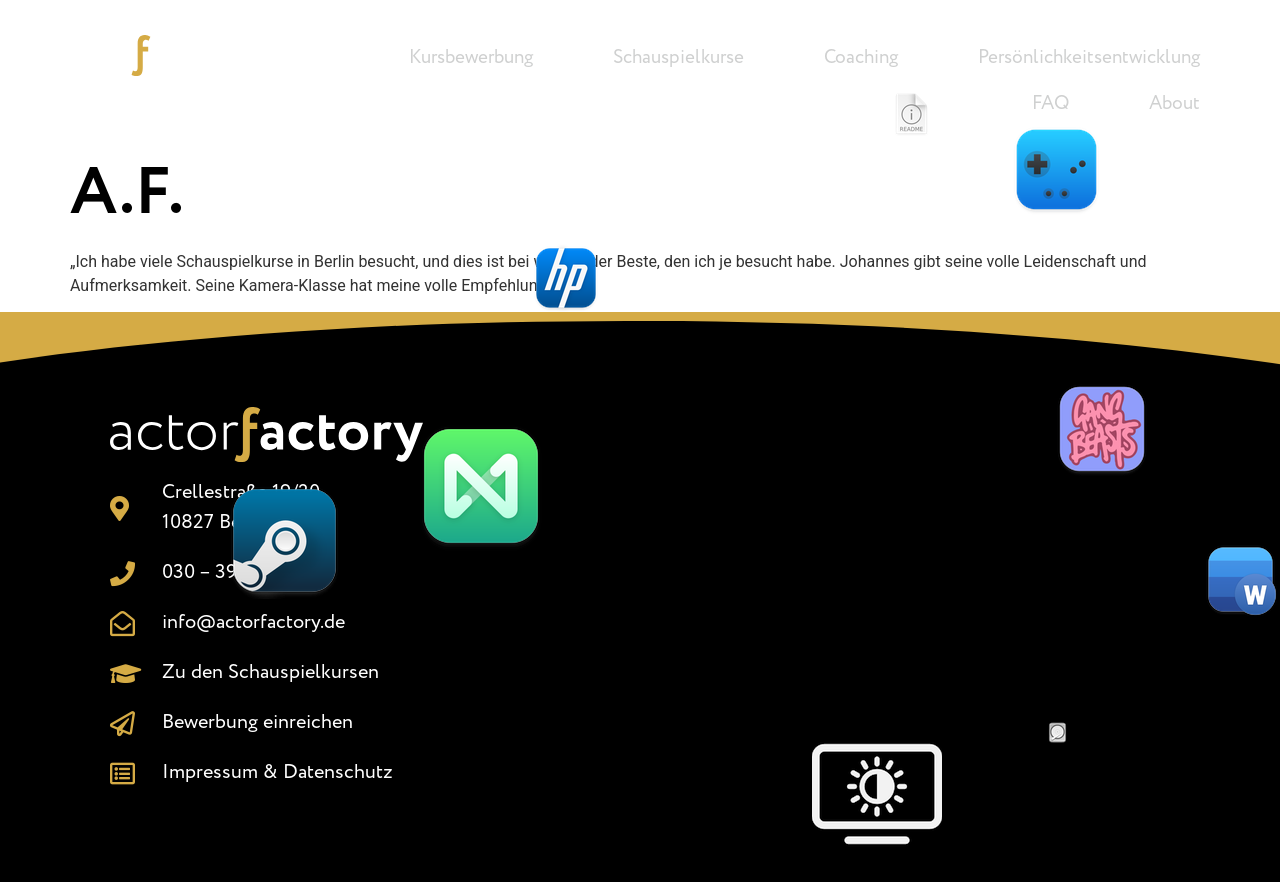  Describe the element at coordinates (877, 794) in the screenshot. I see `adjust display brightness settings` at that location.